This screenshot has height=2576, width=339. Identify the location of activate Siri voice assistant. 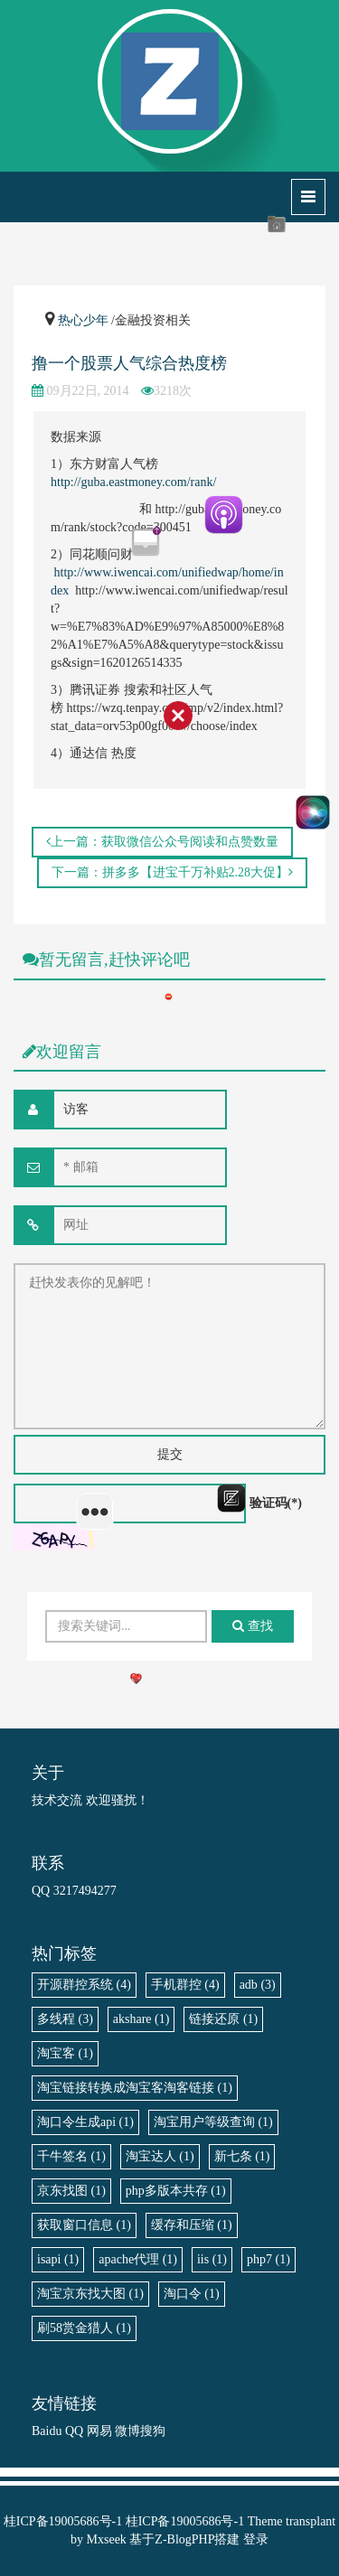
(313, 812).